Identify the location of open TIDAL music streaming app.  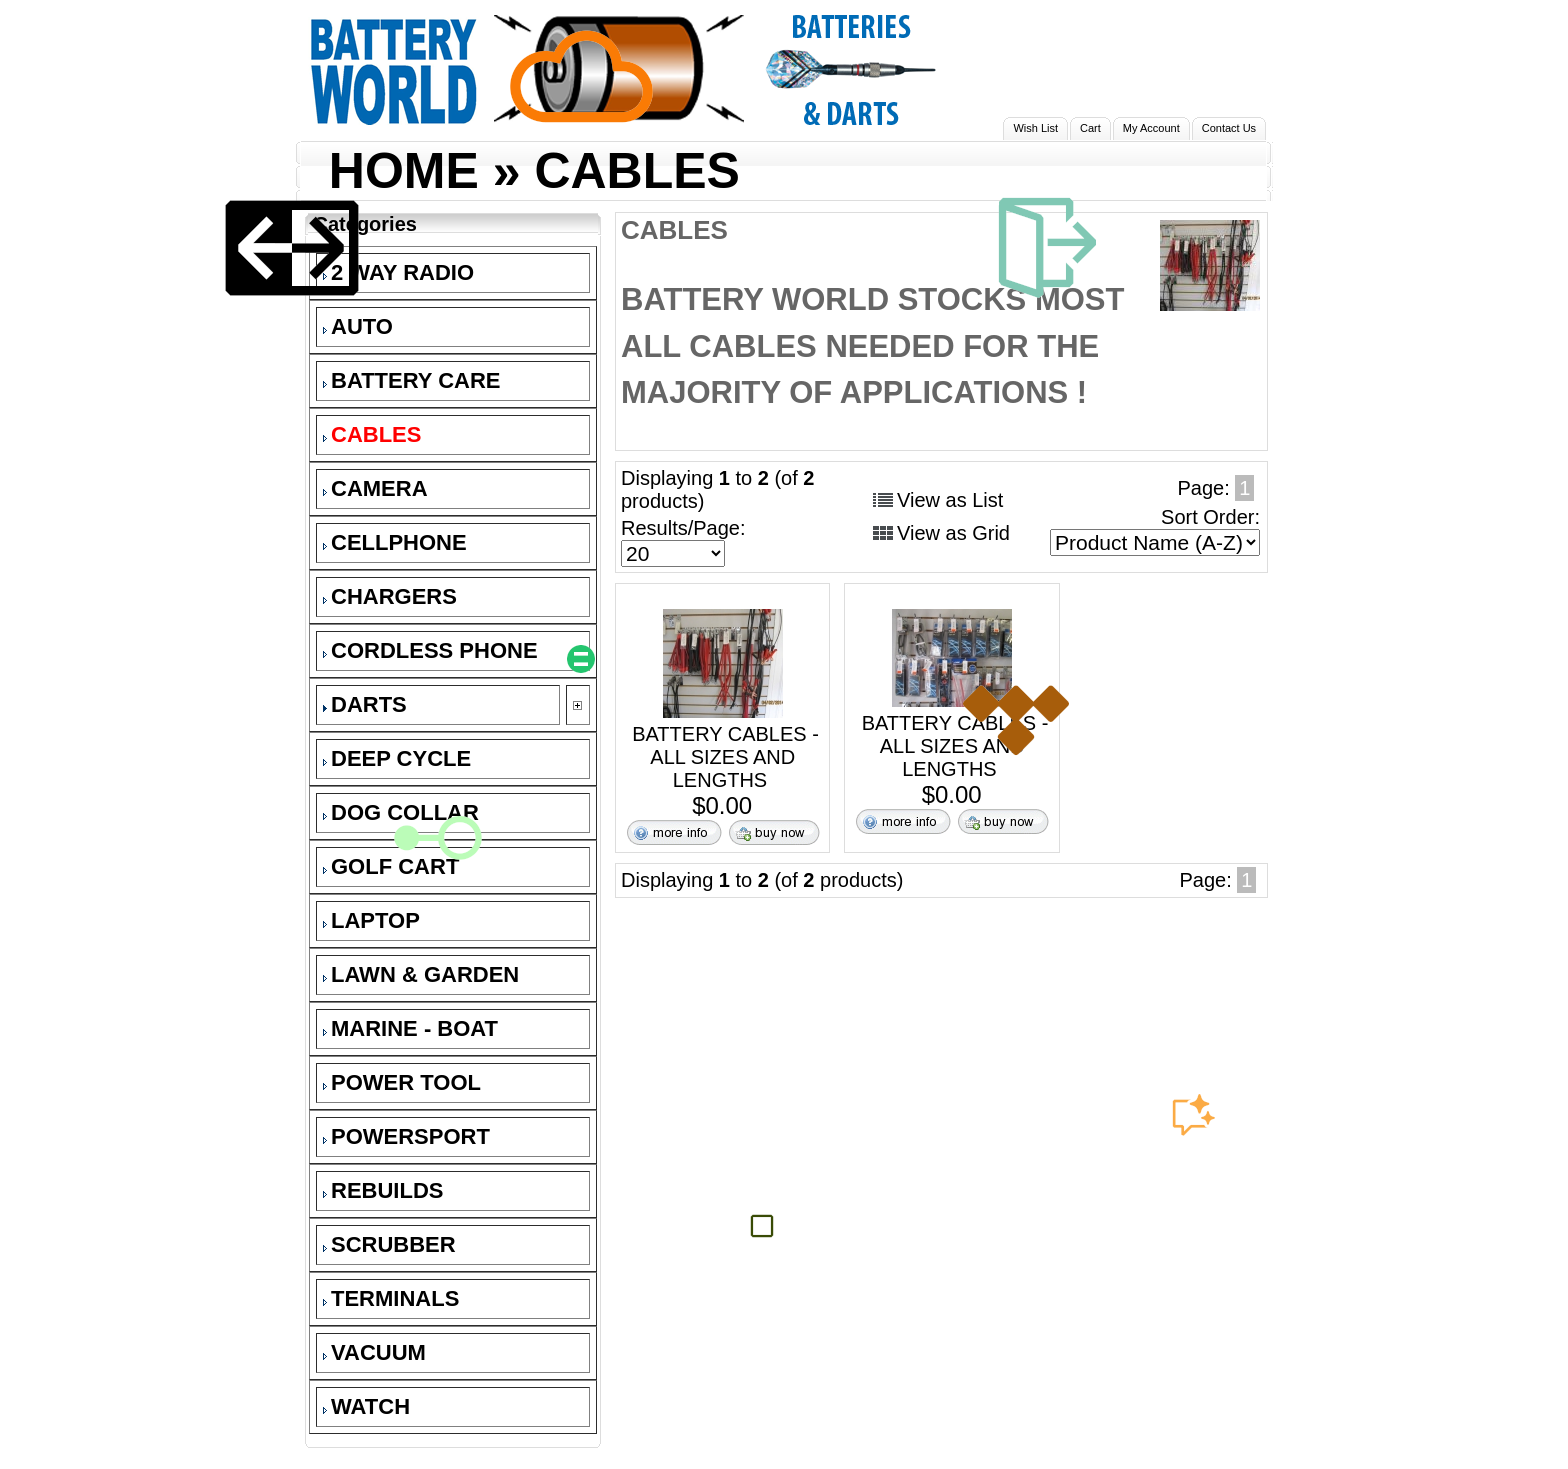
(1016, 717).